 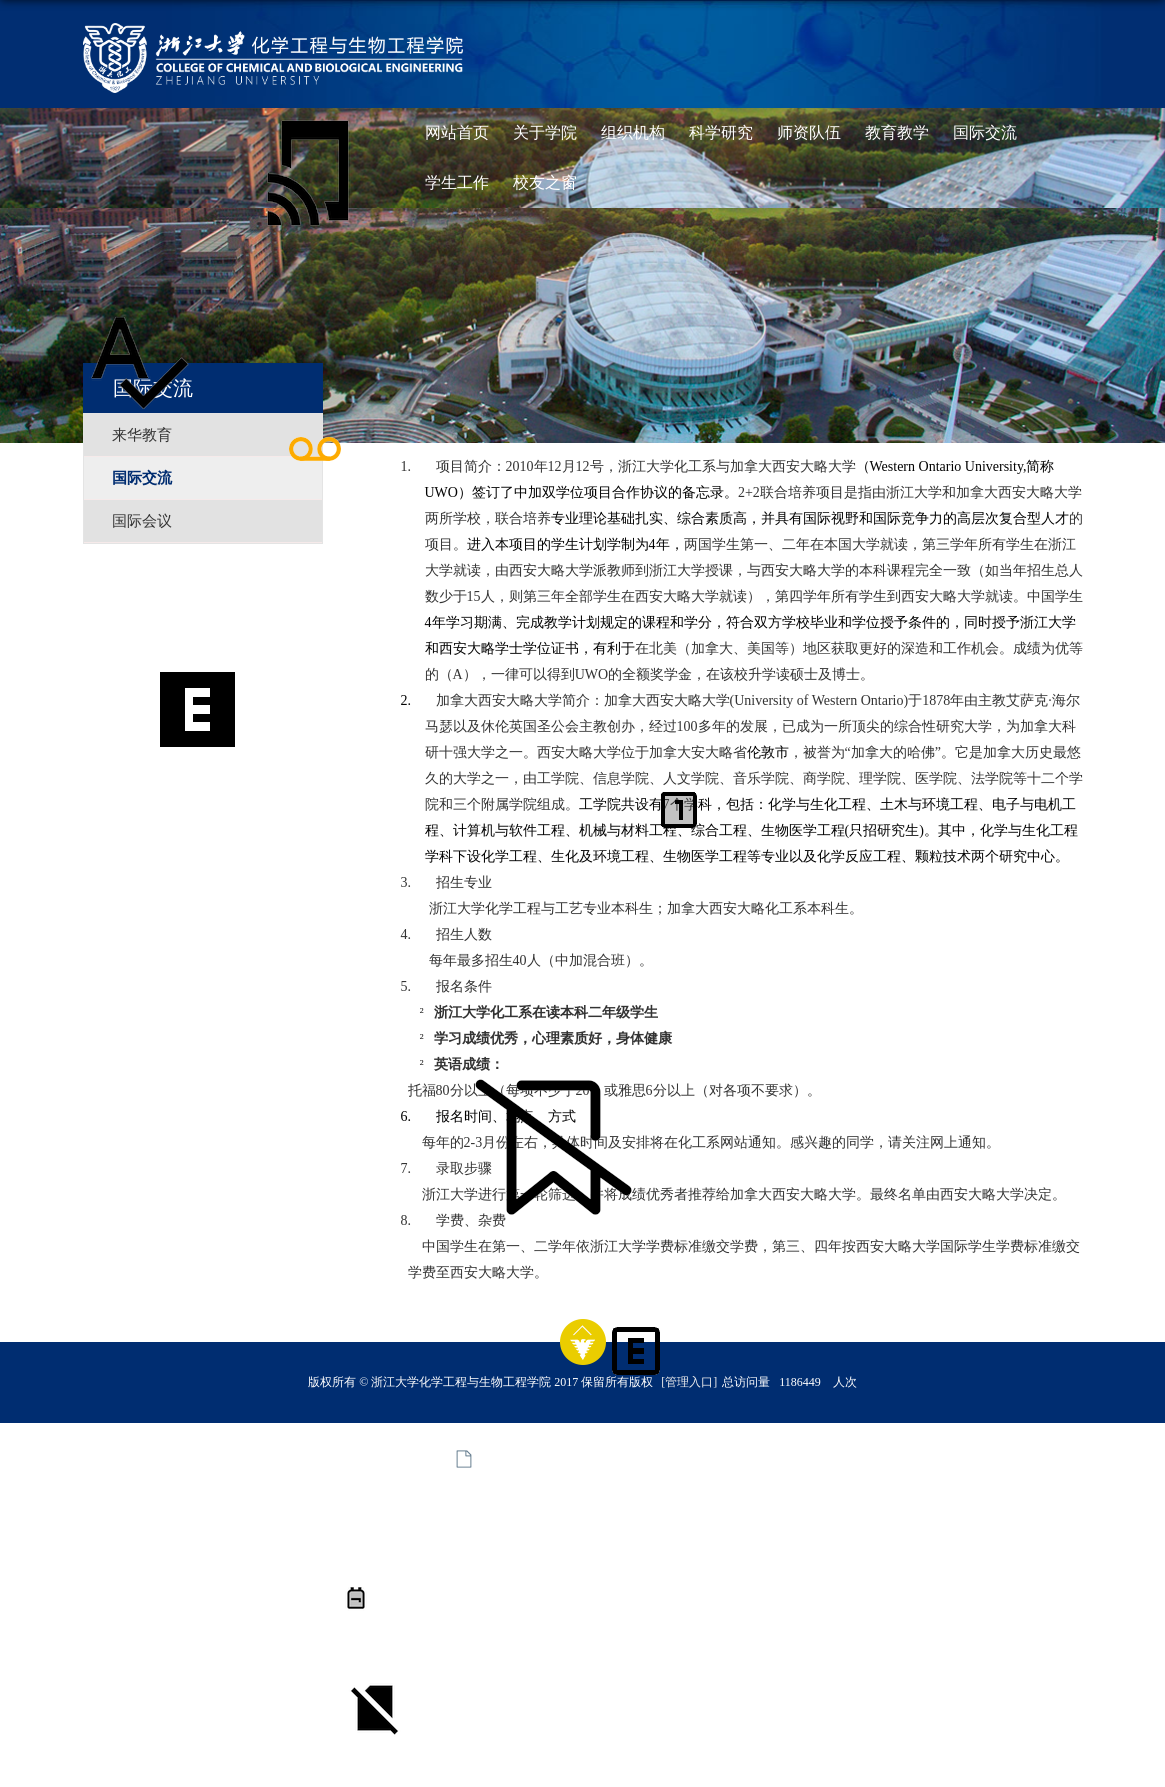 What do you see at coordinates (315, 173) in the screenshot?
I see `tap to connect device via NFC or wireless` at bounding box center [315, 173].